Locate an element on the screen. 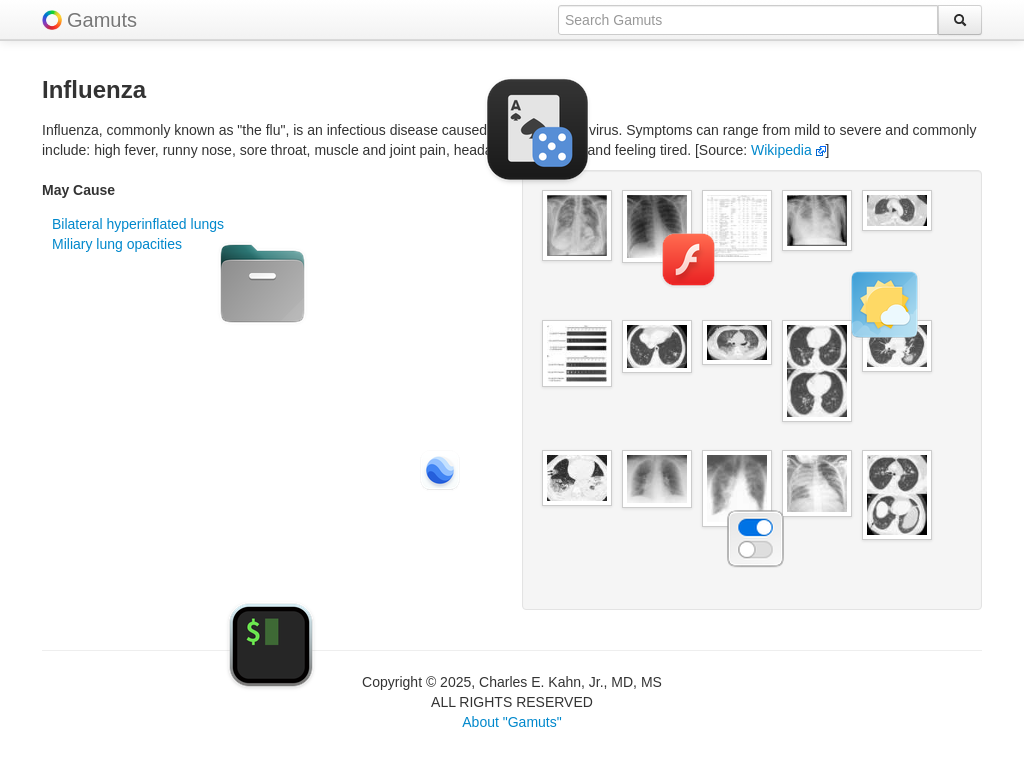  open xterm terminal application is located at coordinates (271, 645).